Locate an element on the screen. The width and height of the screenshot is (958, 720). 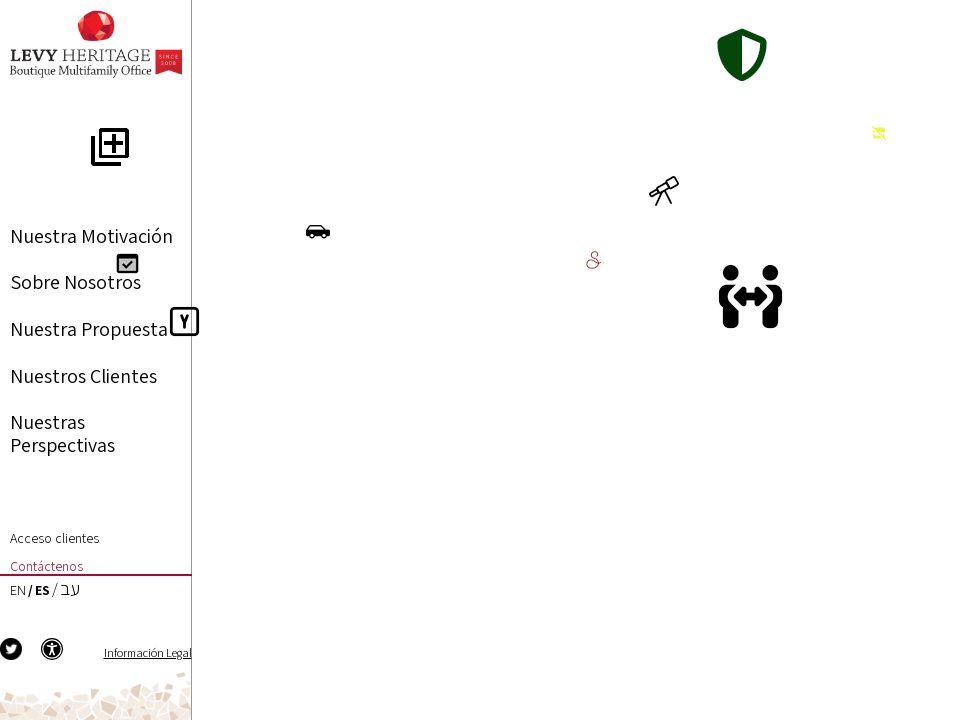
access vehicle or car-related settings is located at coordinates (318, 231).